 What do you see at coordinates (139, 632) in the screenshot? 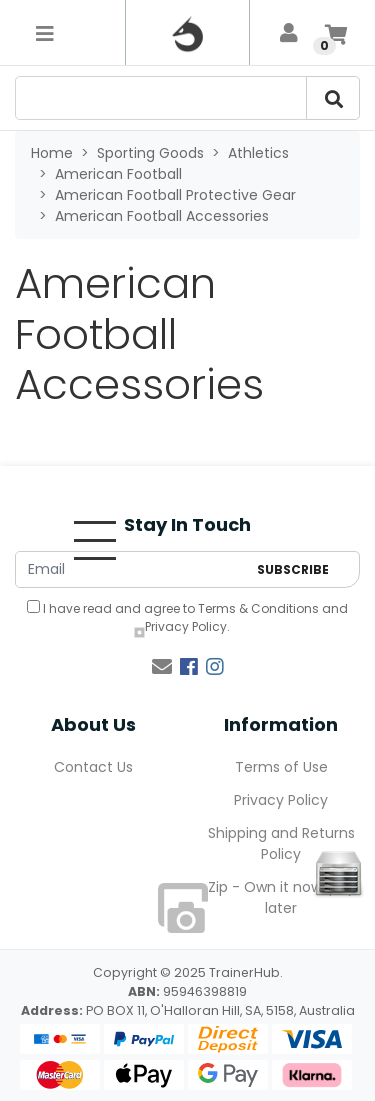
I see `restore window to previous size` at bounding box center [139, 632].